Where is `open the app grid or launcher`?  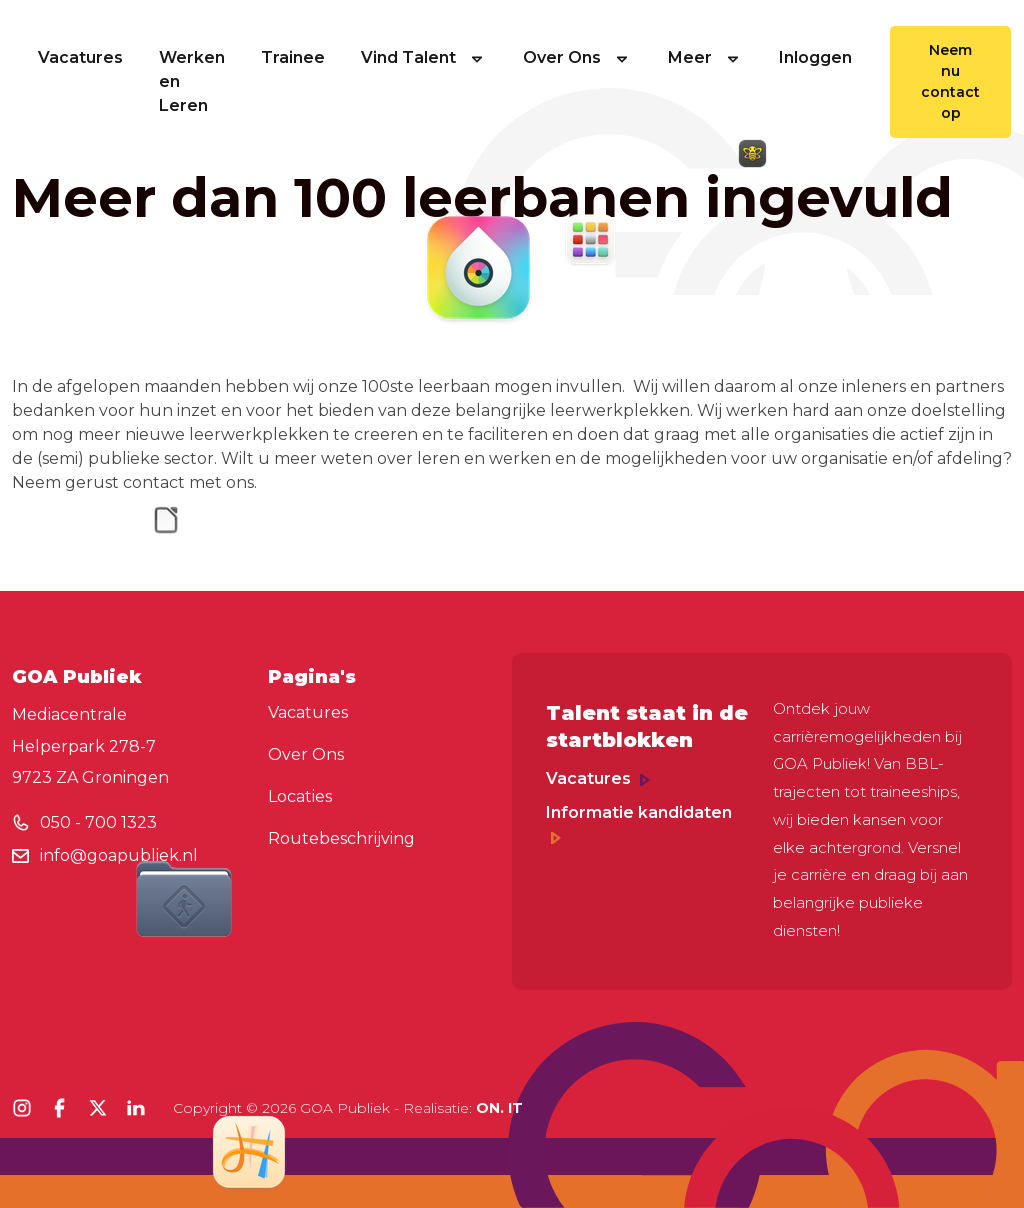 open the app grid or launcher is located at coordinates (590, 239).